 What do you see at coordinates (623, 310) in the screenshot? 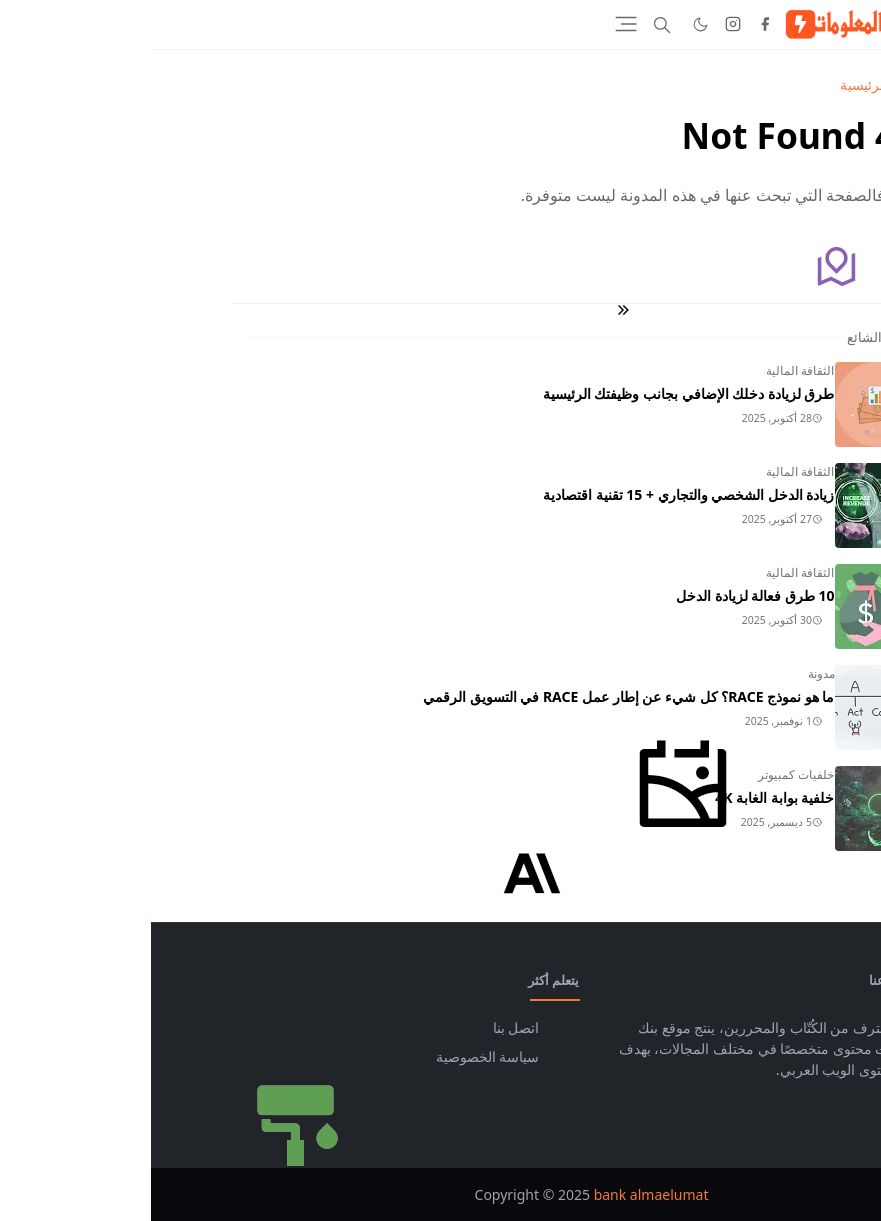
I see `skip forward or advance to next item` at bounding box center [623, 310].